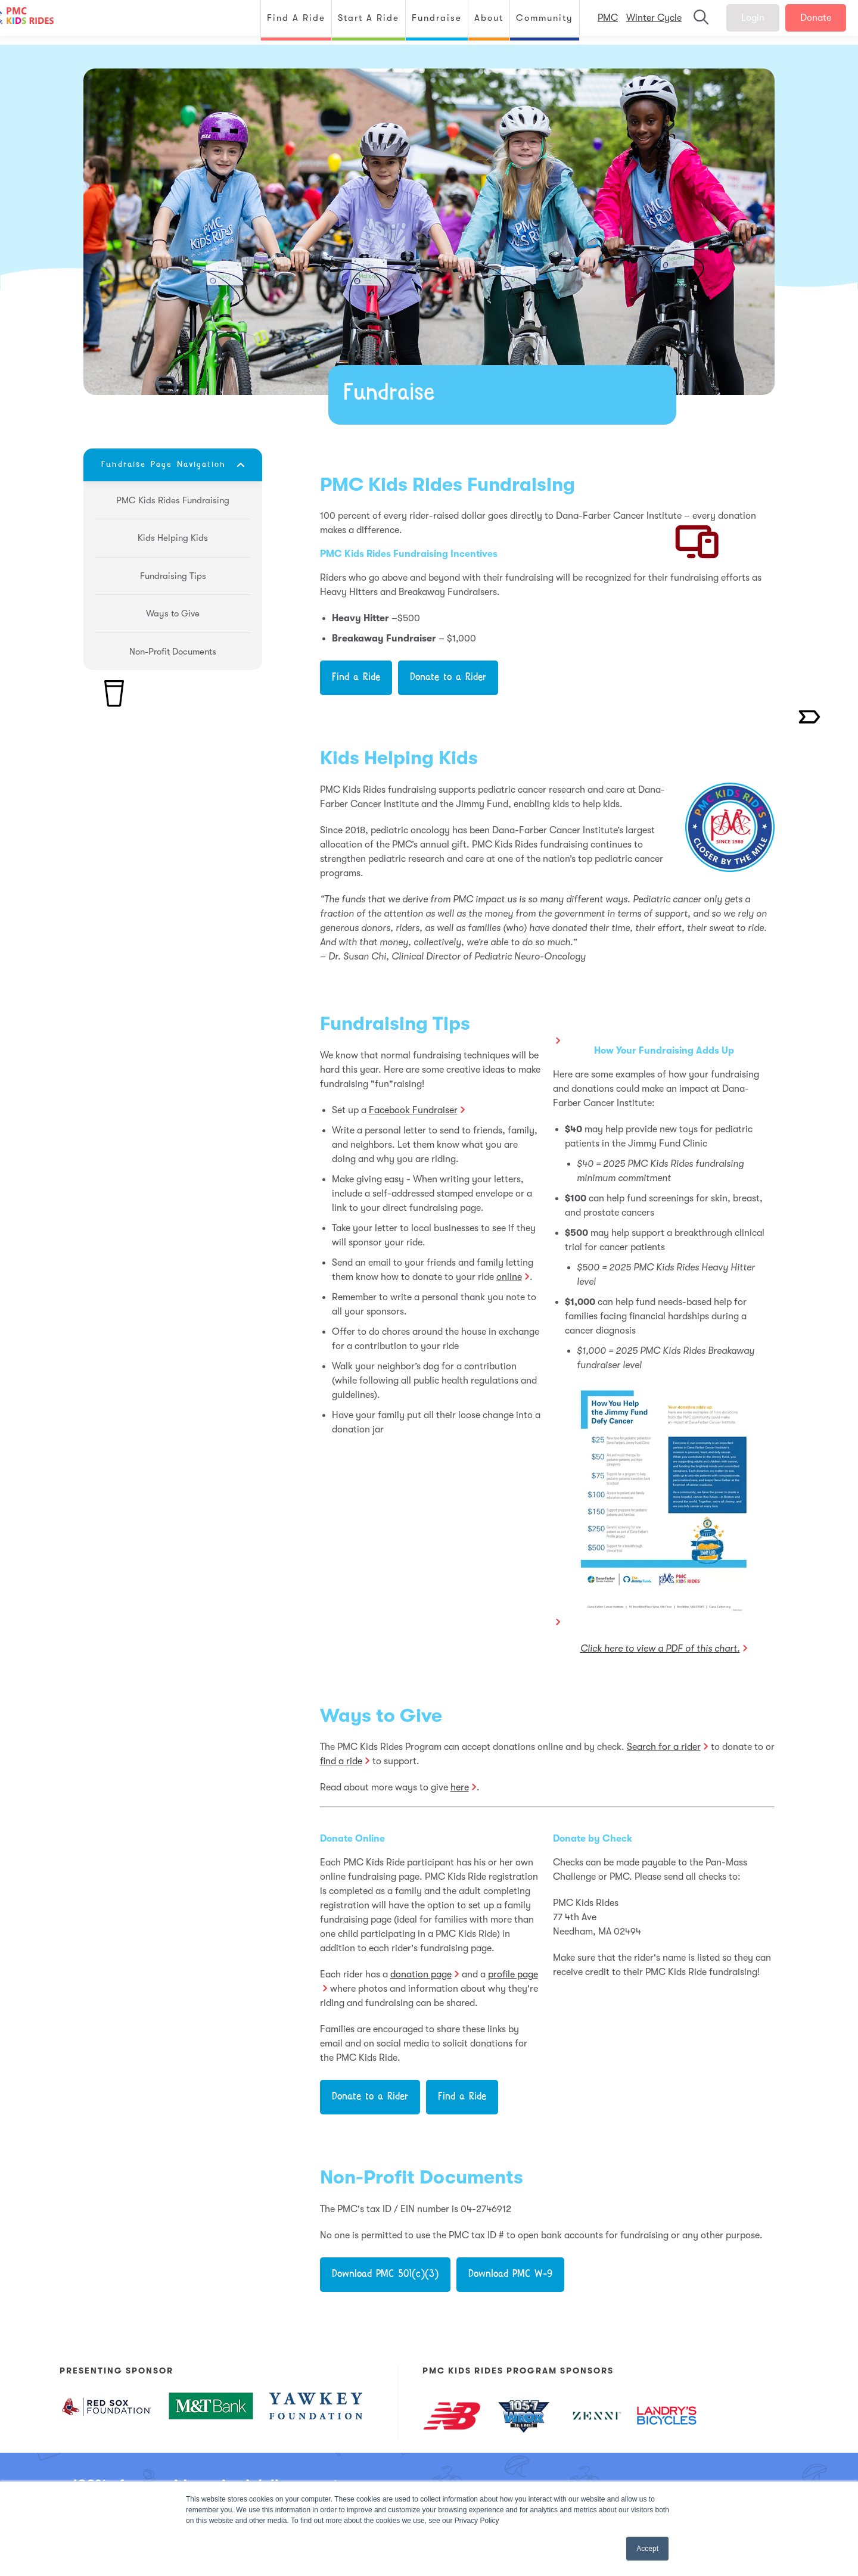  What do you see at coordinates (114, 693) in the screenshot?
I see `view nearby bars or pubs` at bounding box center [114, 693].